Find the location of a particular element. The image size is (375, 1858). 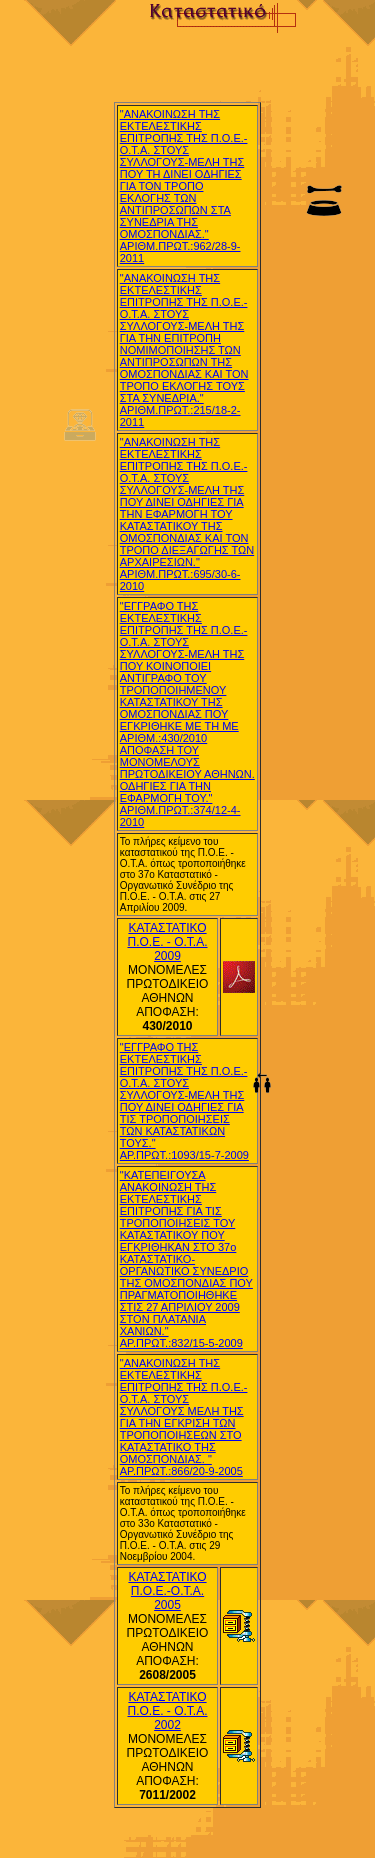

access pet feeding schedule is located at coordinates (324, 199).